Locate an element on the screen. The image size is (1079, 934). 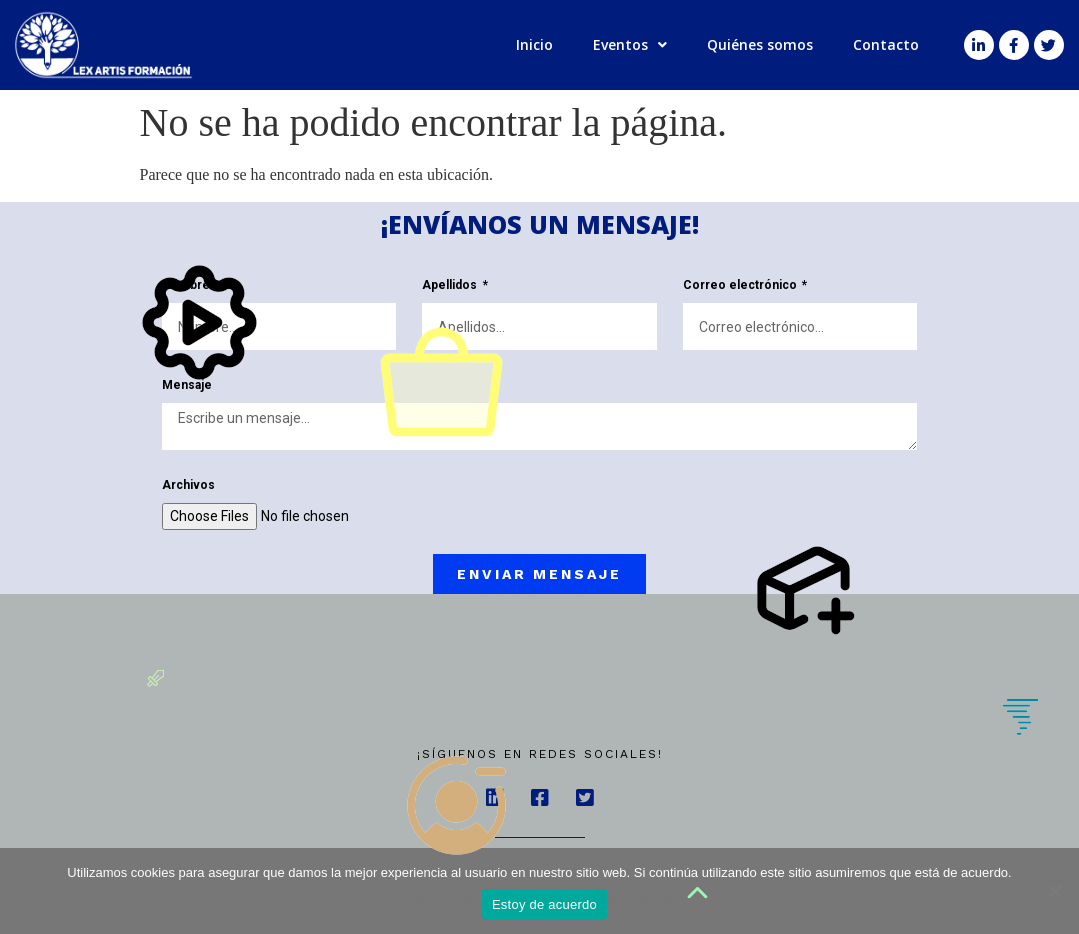
view your shopping bag is located at coordinates (441, 388).